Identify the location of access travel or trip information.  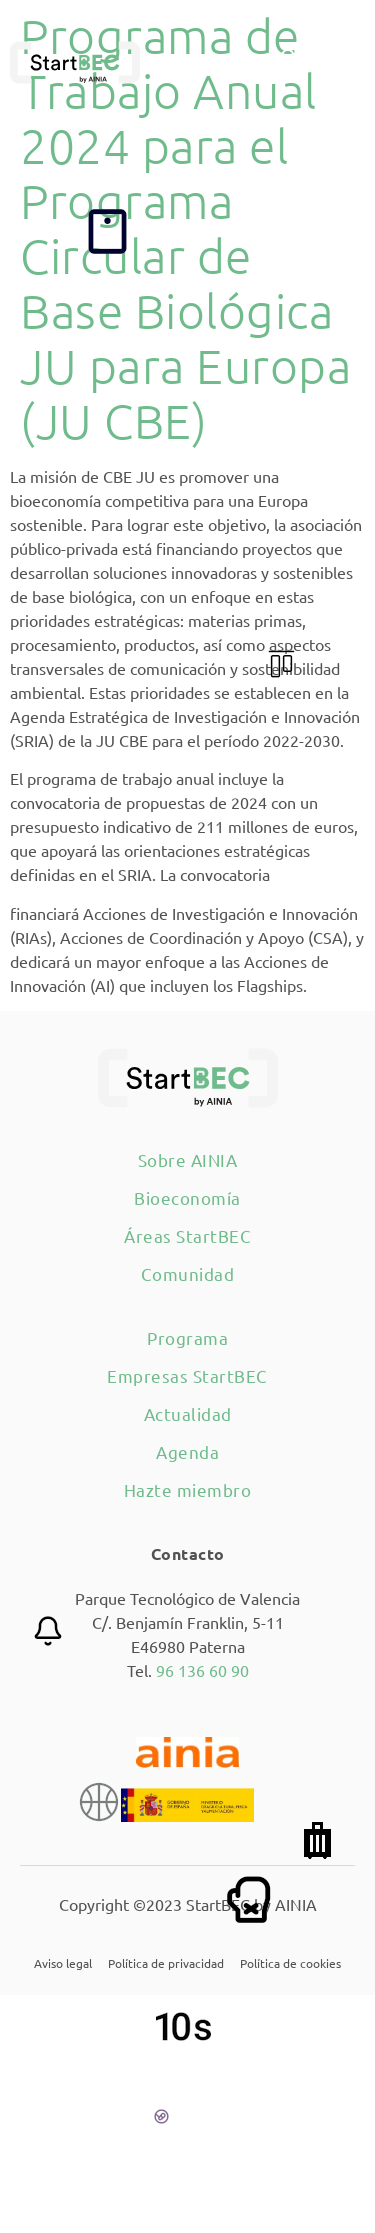
(317, 1840).